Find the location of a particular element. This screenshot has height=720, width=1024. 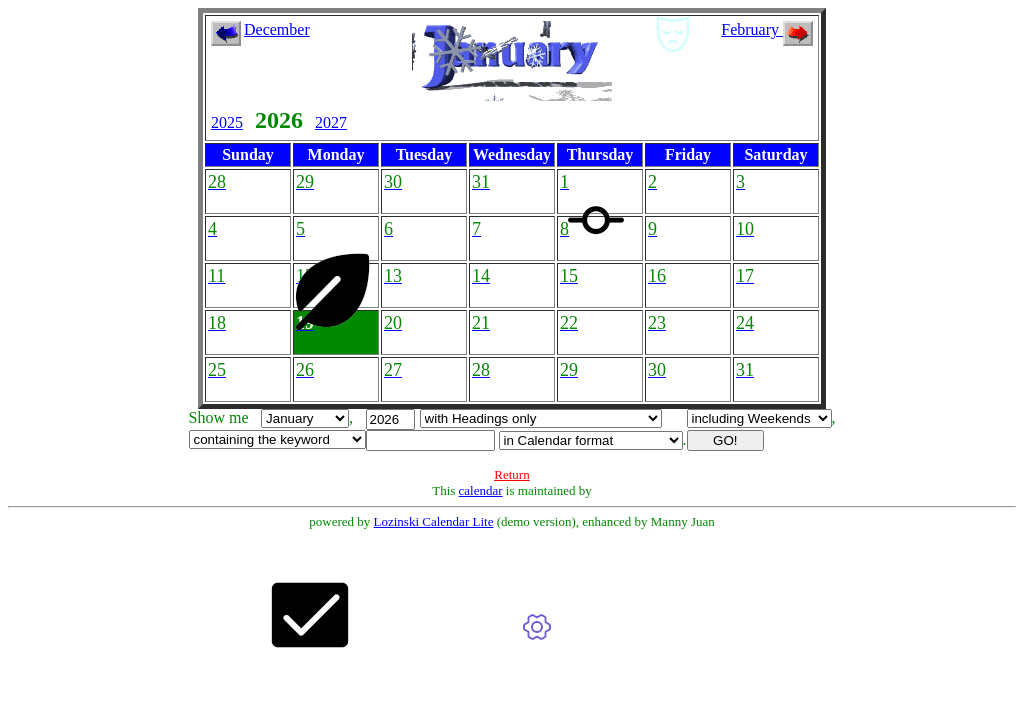

access settings or preferences is located at coordinates (537, 627).